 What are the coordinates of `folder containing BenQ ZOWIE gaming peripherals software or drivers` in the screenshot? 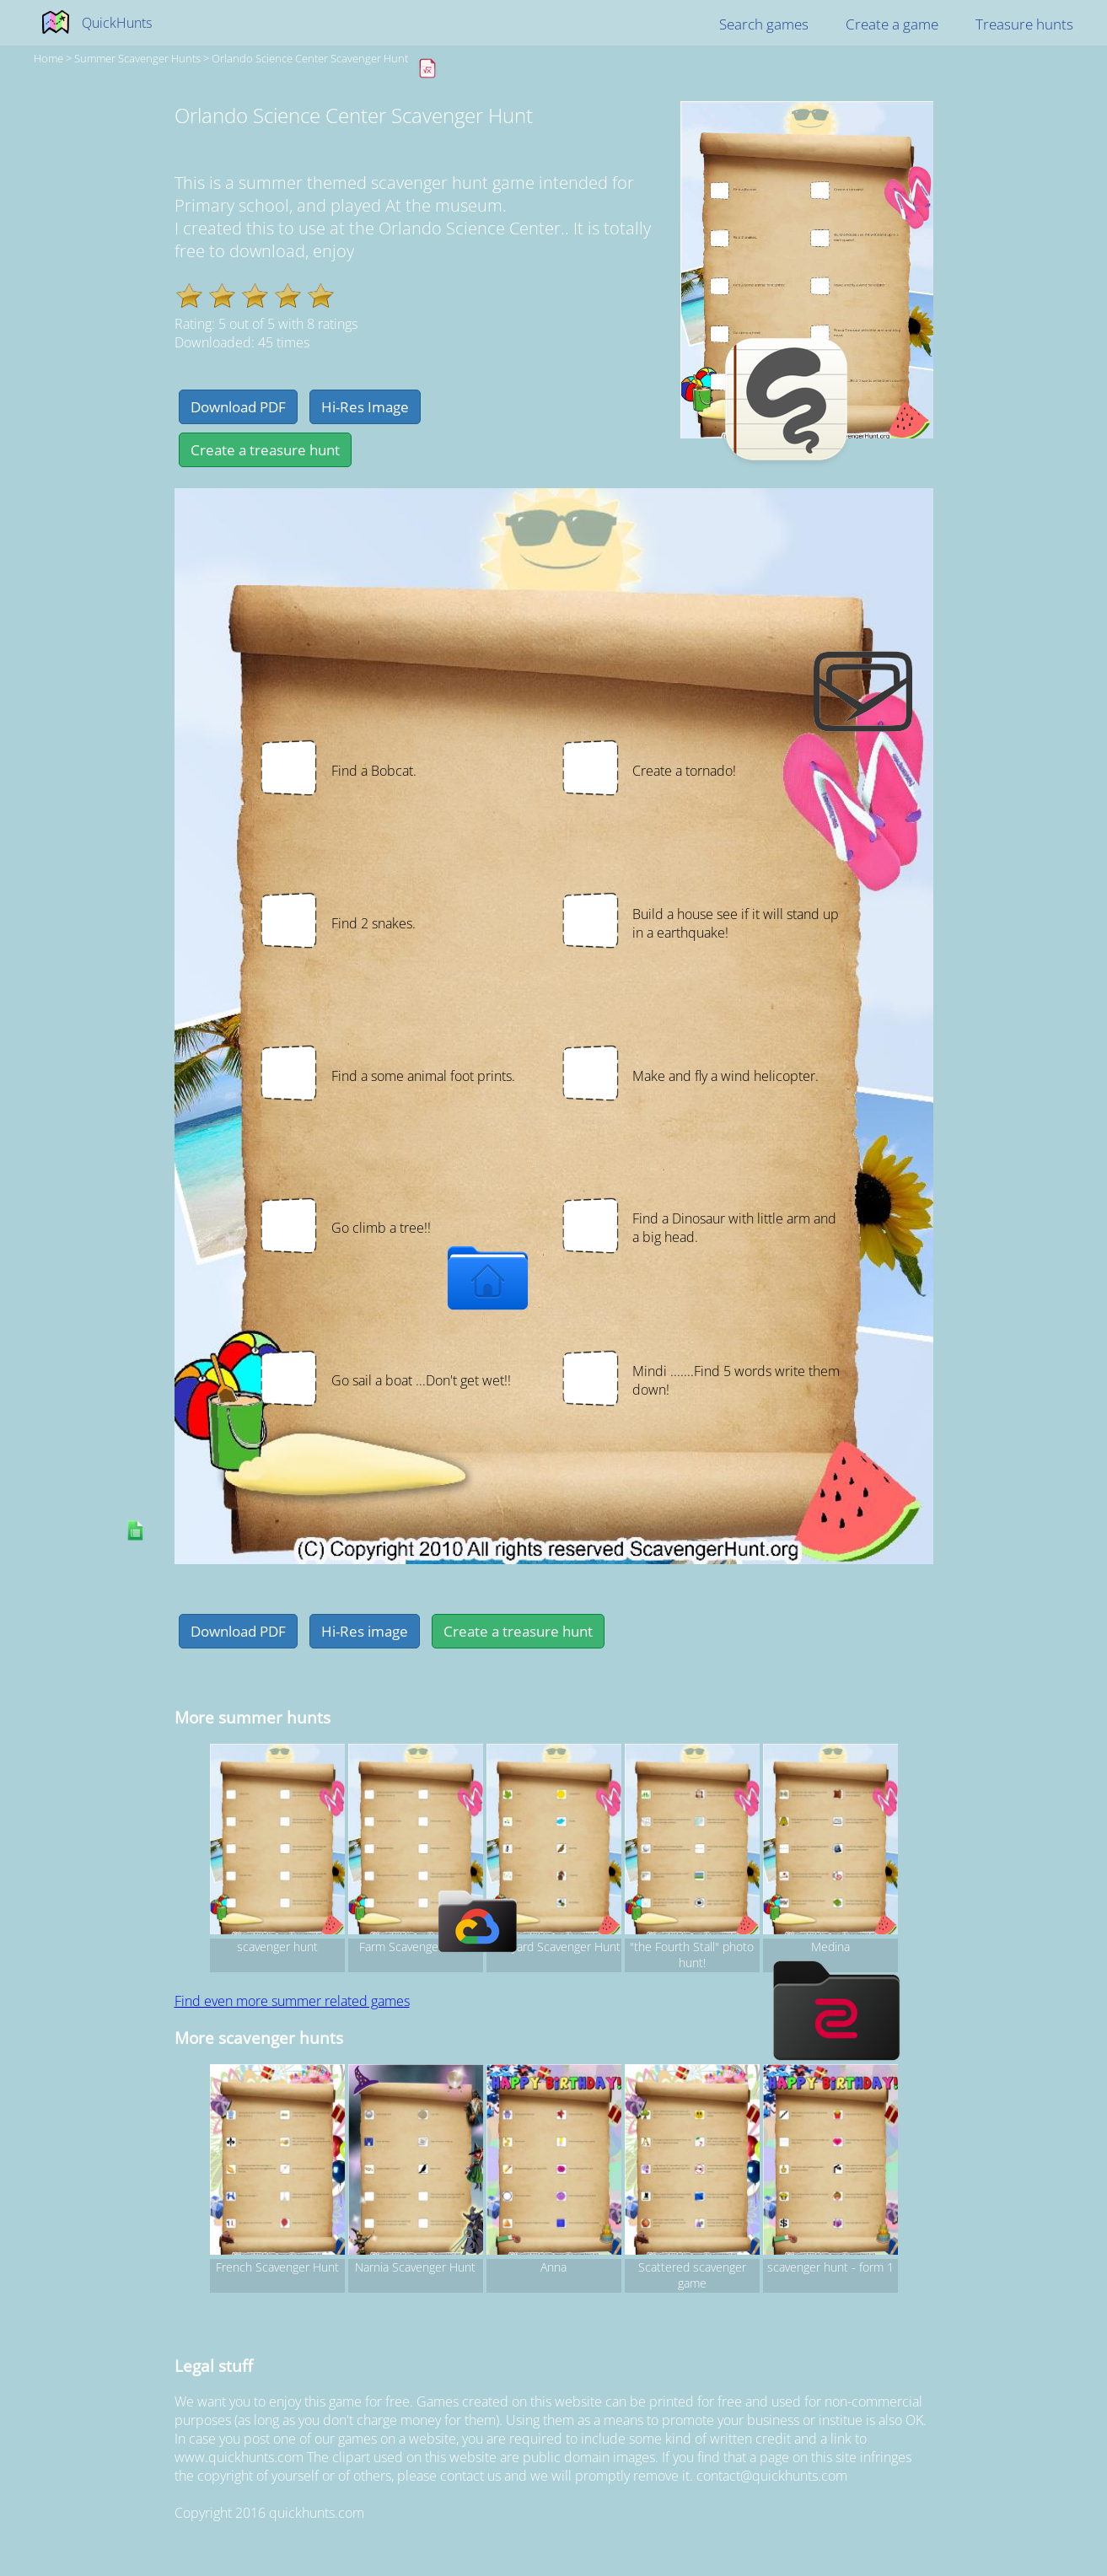 It's located at (836, 2014).